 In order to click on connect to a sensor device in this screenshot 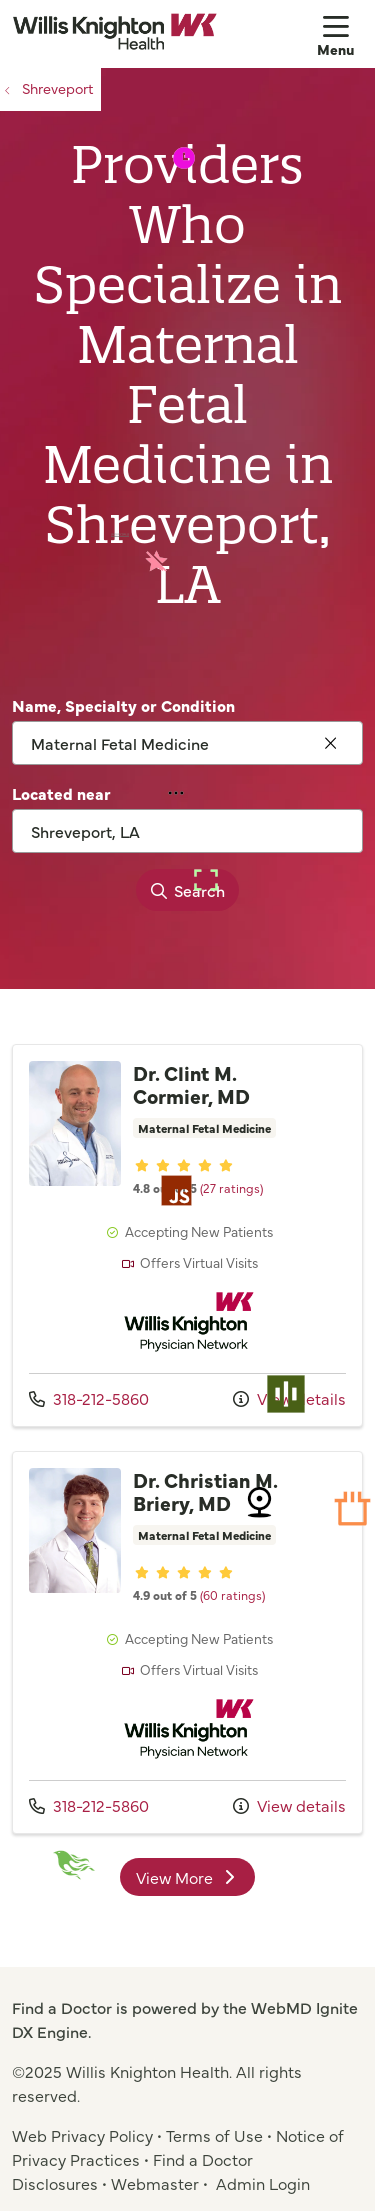, I will do `click(352, 1509)`.